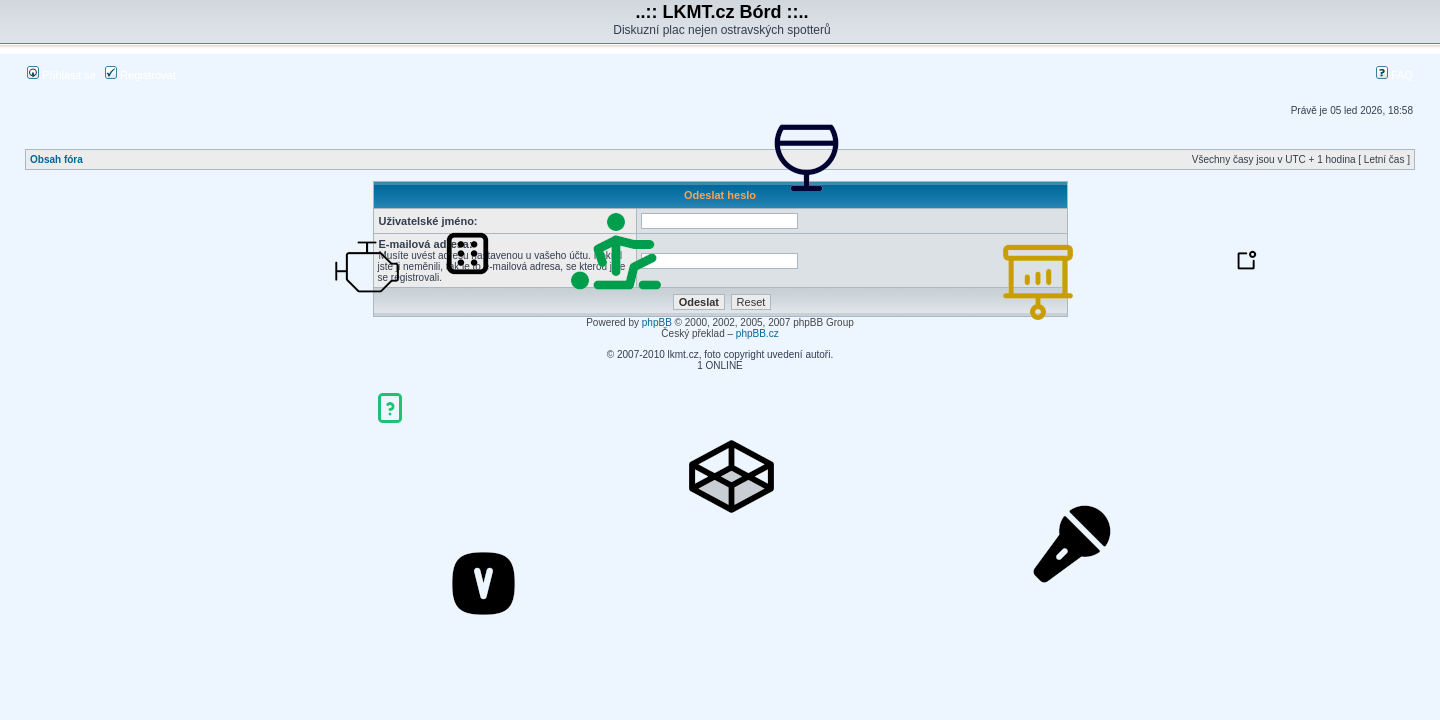 This screenshot has width=1440, height=720. I want to click on access voice recording or audio input, so click(1070, 545).